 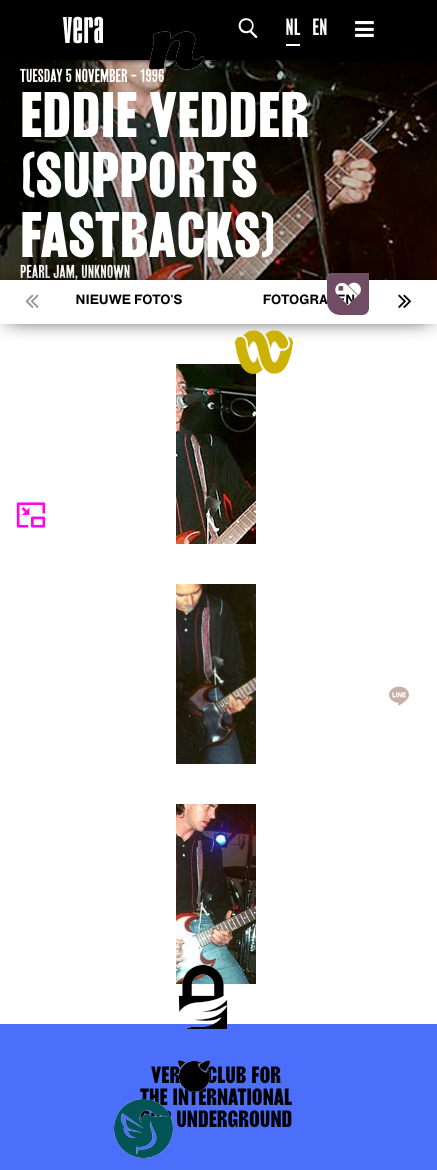 What do you see at coordinates (31, 515) in the screenshot?
I see `enable picture-in-picture mode` at bounding box center [31, 515].